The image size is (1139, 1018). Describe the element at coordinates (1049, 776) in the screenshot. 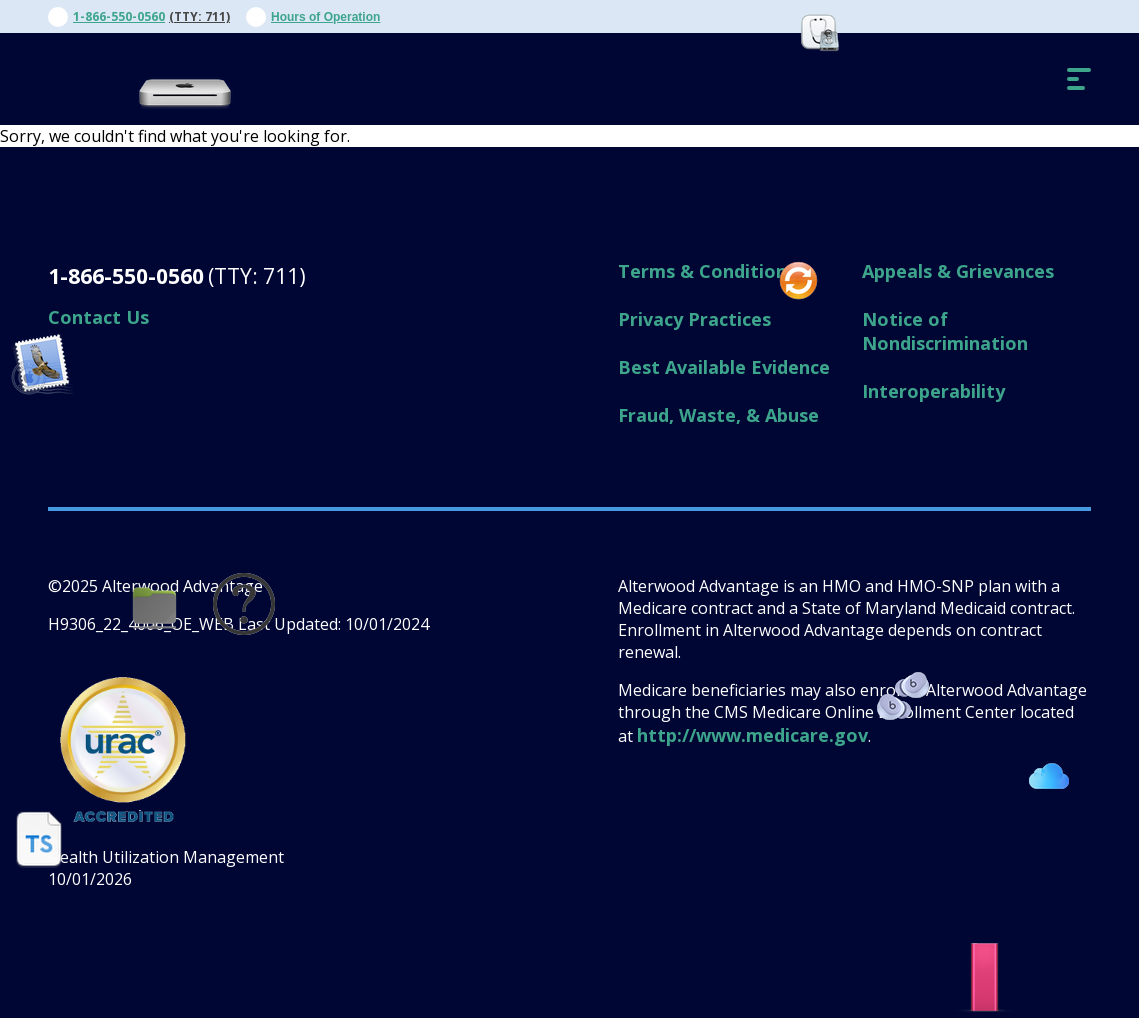

I see `open iCloud Drive to access cloud-synced files` at that location.